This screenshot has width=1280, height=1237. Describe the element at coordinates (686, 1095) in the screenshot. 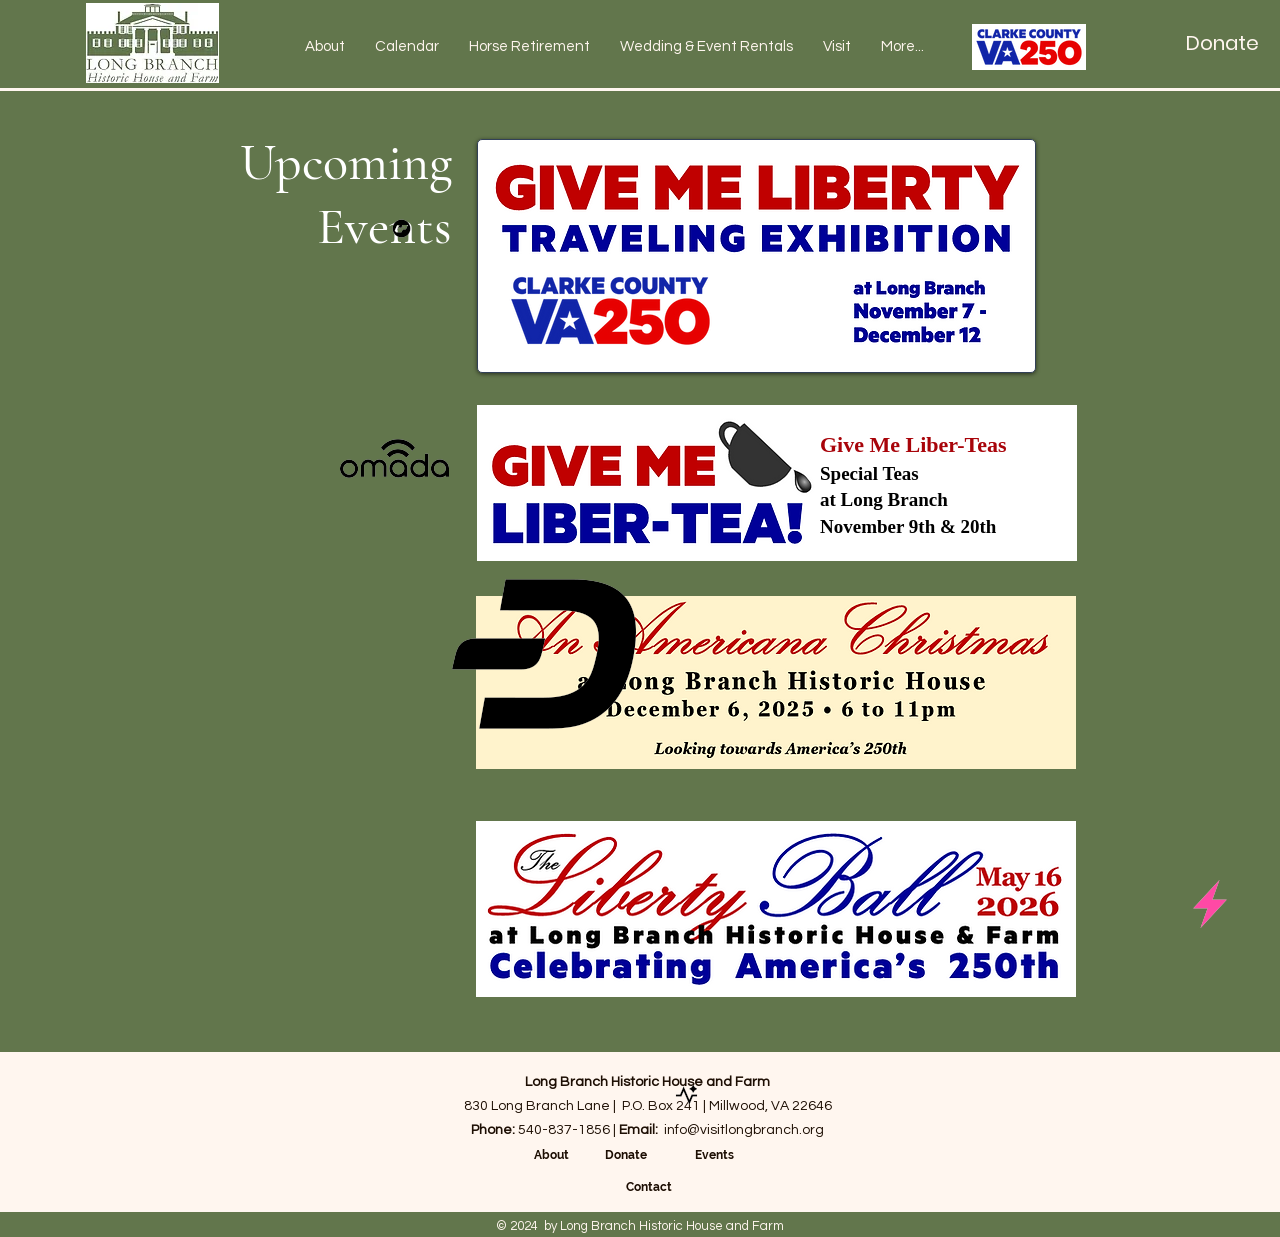

I see `access AI-powered health monitoring` at that location.